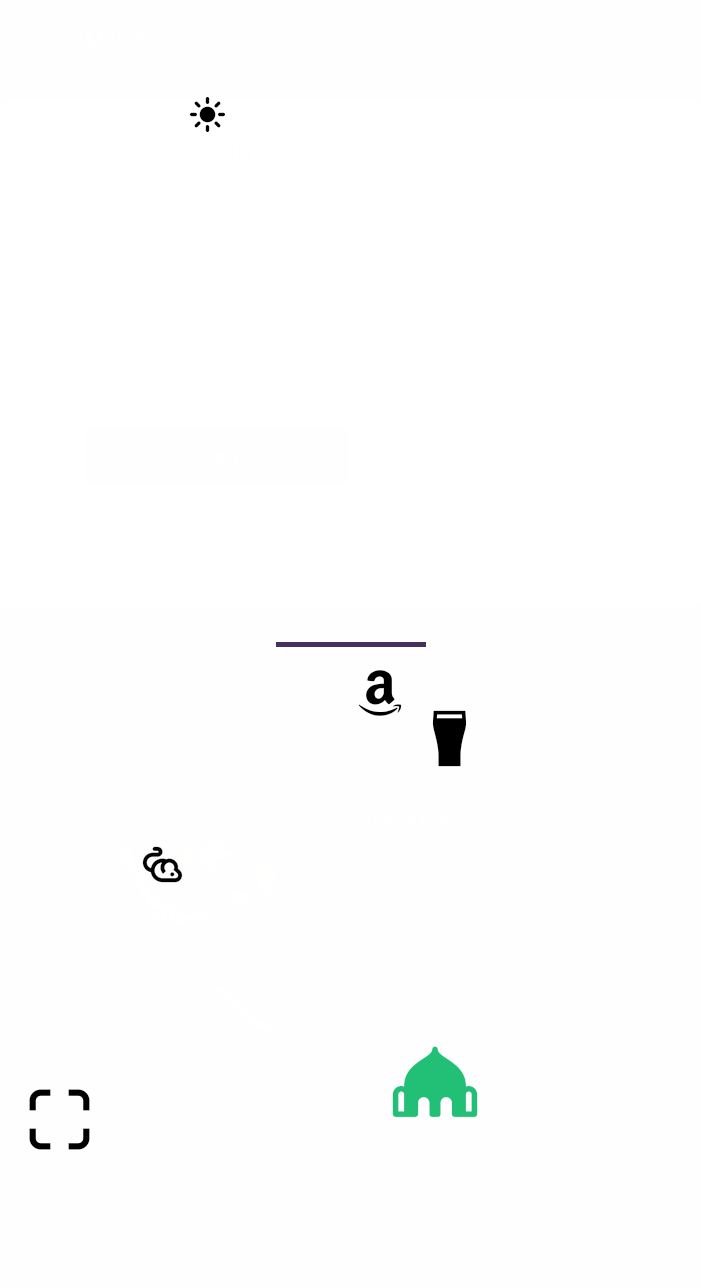  Describe the element at coordinates (435, 1086) in the screenshot. I see `find nearby mosques` at that location.